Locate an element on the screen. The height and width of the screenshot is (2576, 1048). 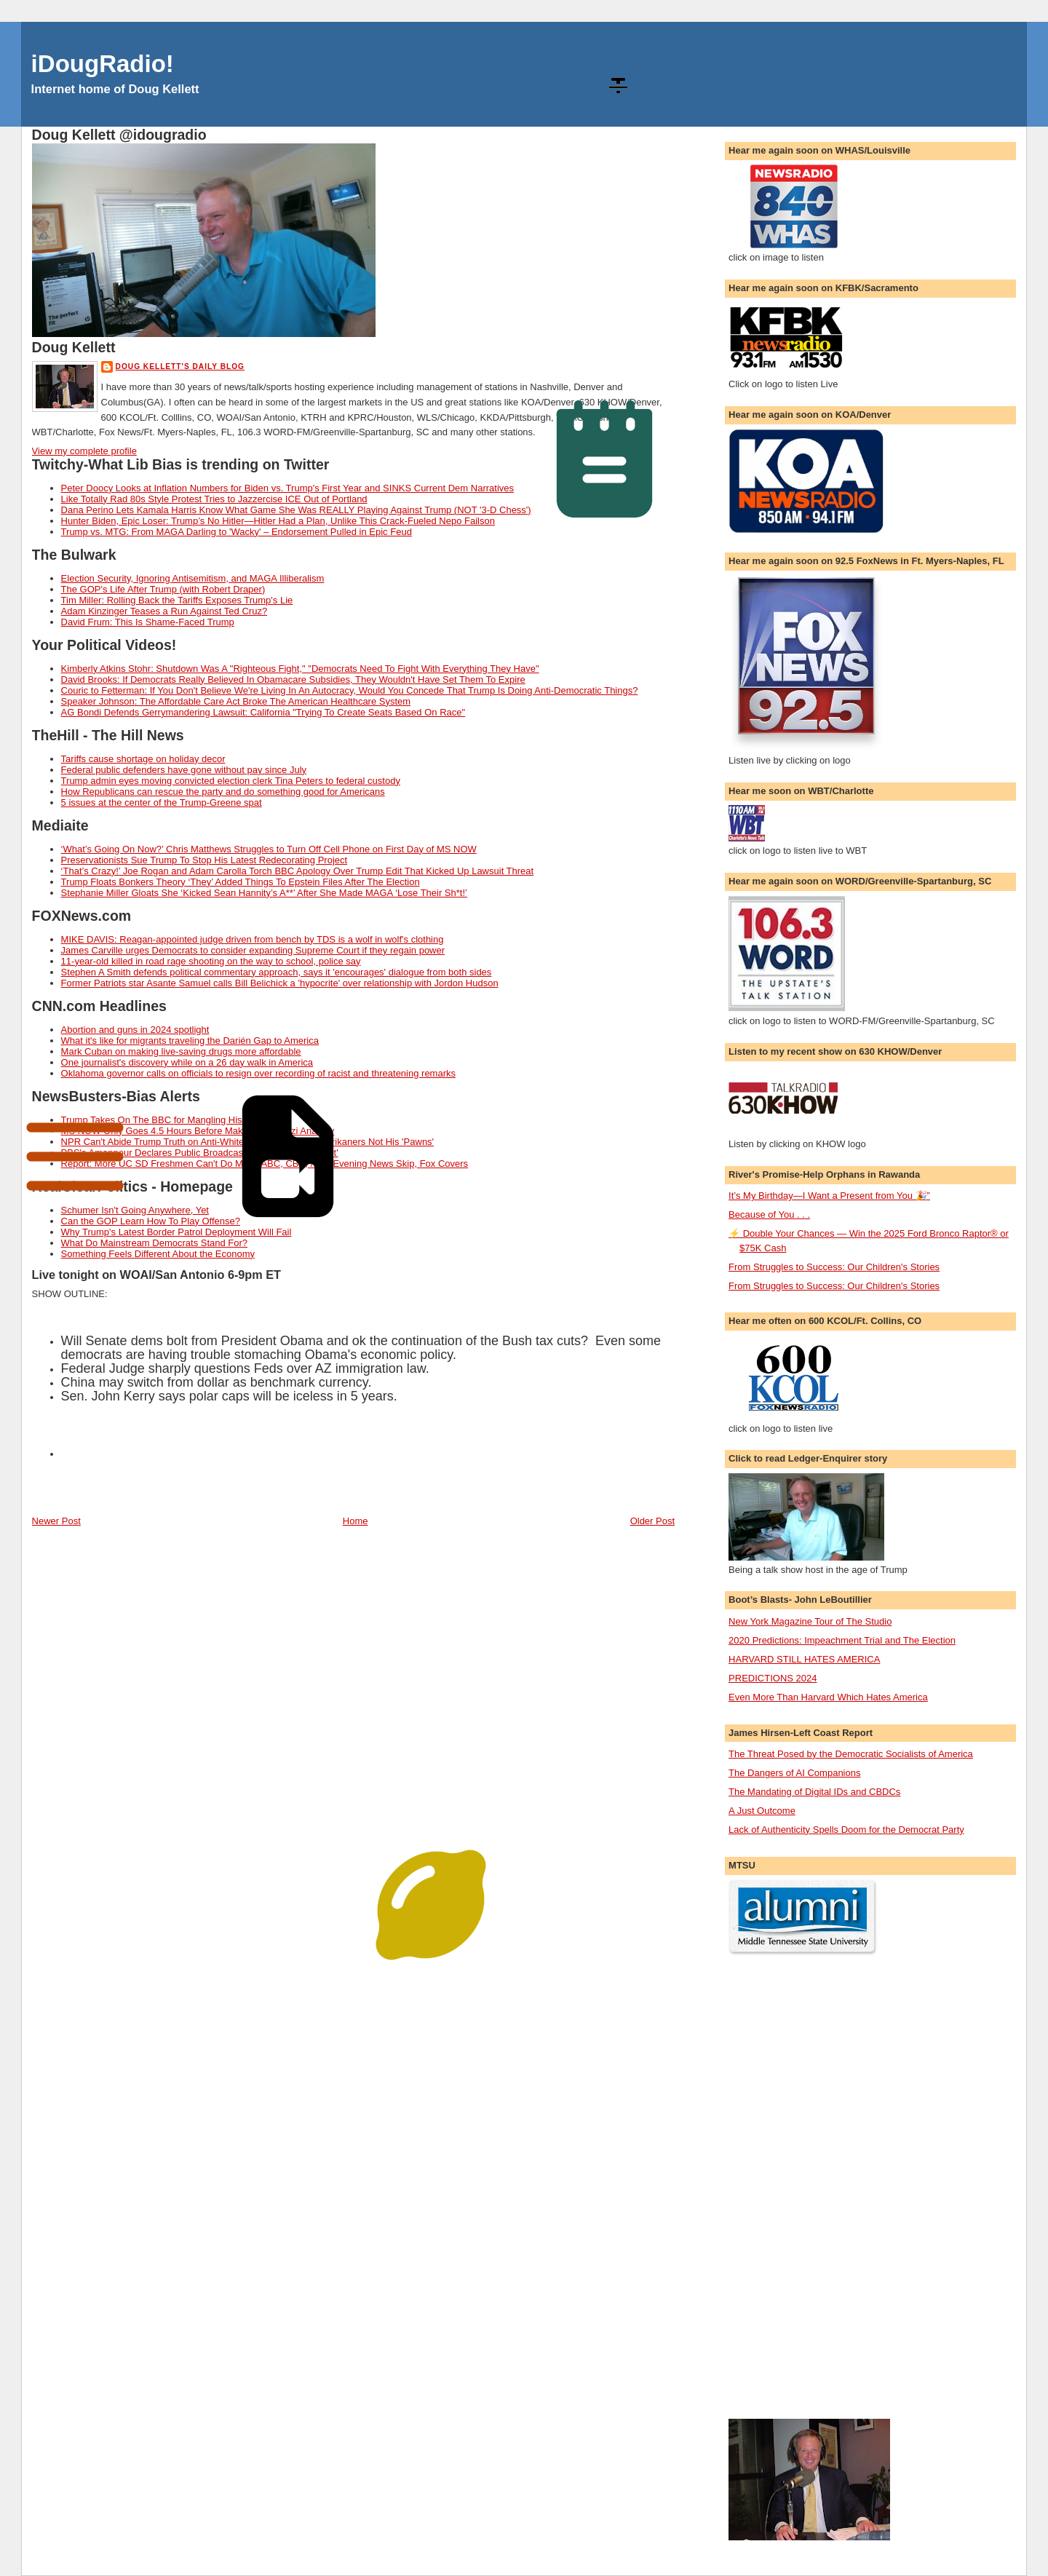
open notepad or notes application is located at coordinates (604, 461).